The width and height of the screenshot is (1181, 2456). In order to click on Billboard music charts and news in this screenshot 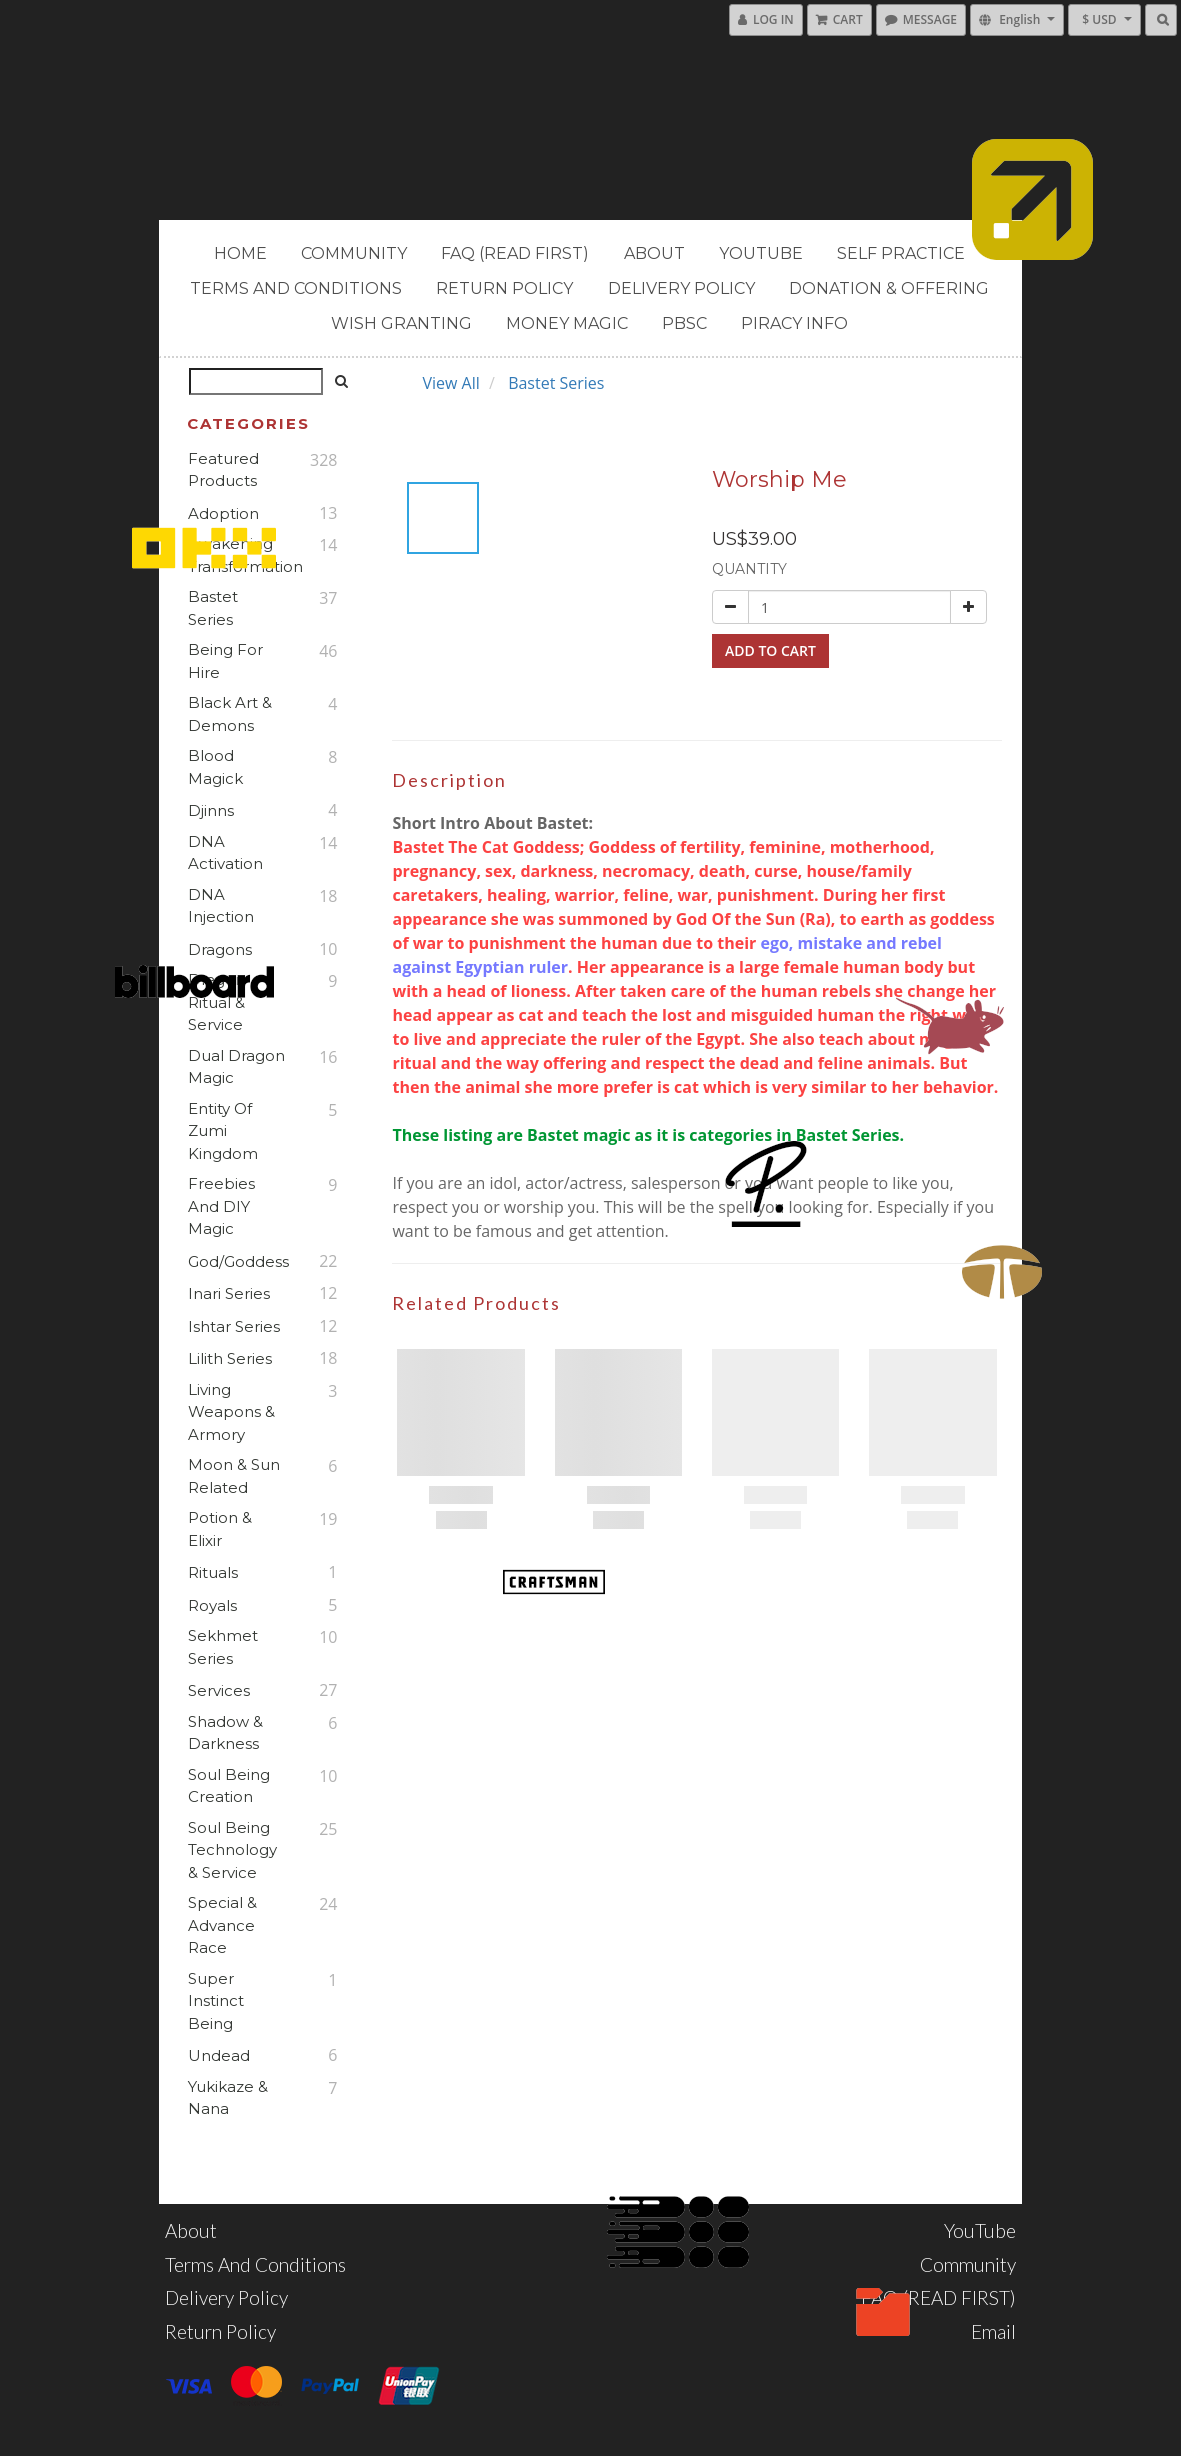, I will do `click(194, 981)`.